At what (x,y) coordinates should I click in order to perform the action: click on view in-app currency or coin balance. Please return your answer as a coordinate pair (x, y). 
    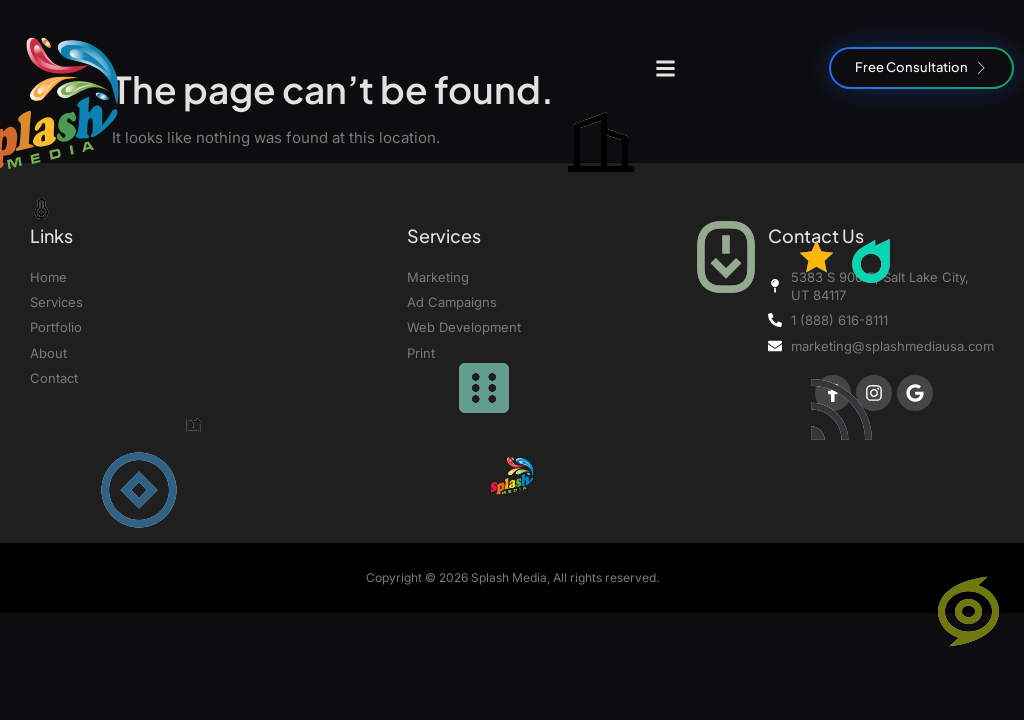
    Looking at the image, I should click on (139, 490).